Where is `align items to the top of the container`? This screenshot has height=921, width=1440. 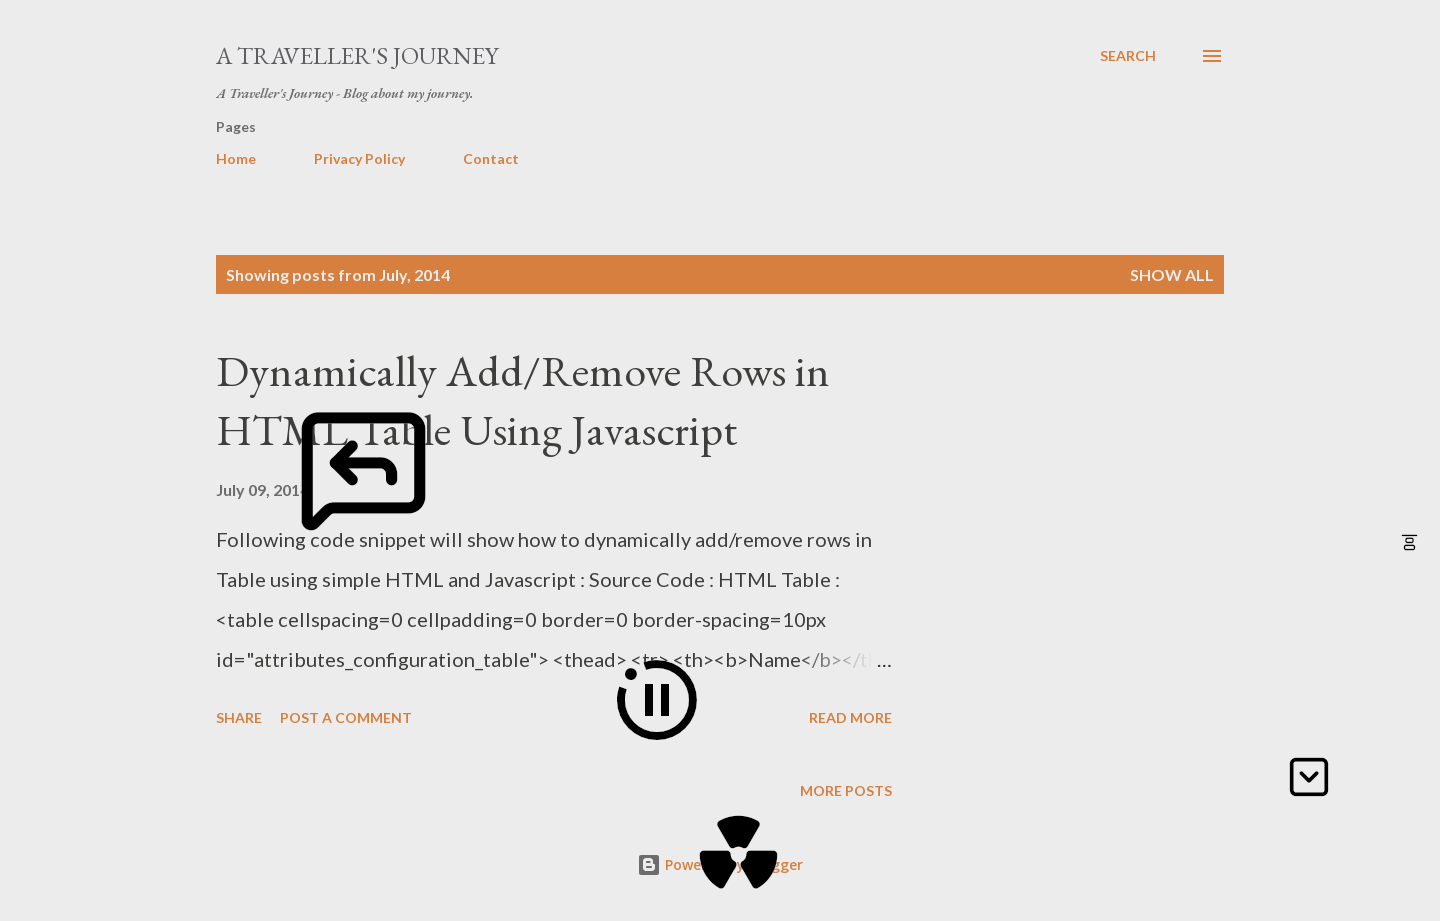
align items to the top of the container is located at coordinates (1409, 542).